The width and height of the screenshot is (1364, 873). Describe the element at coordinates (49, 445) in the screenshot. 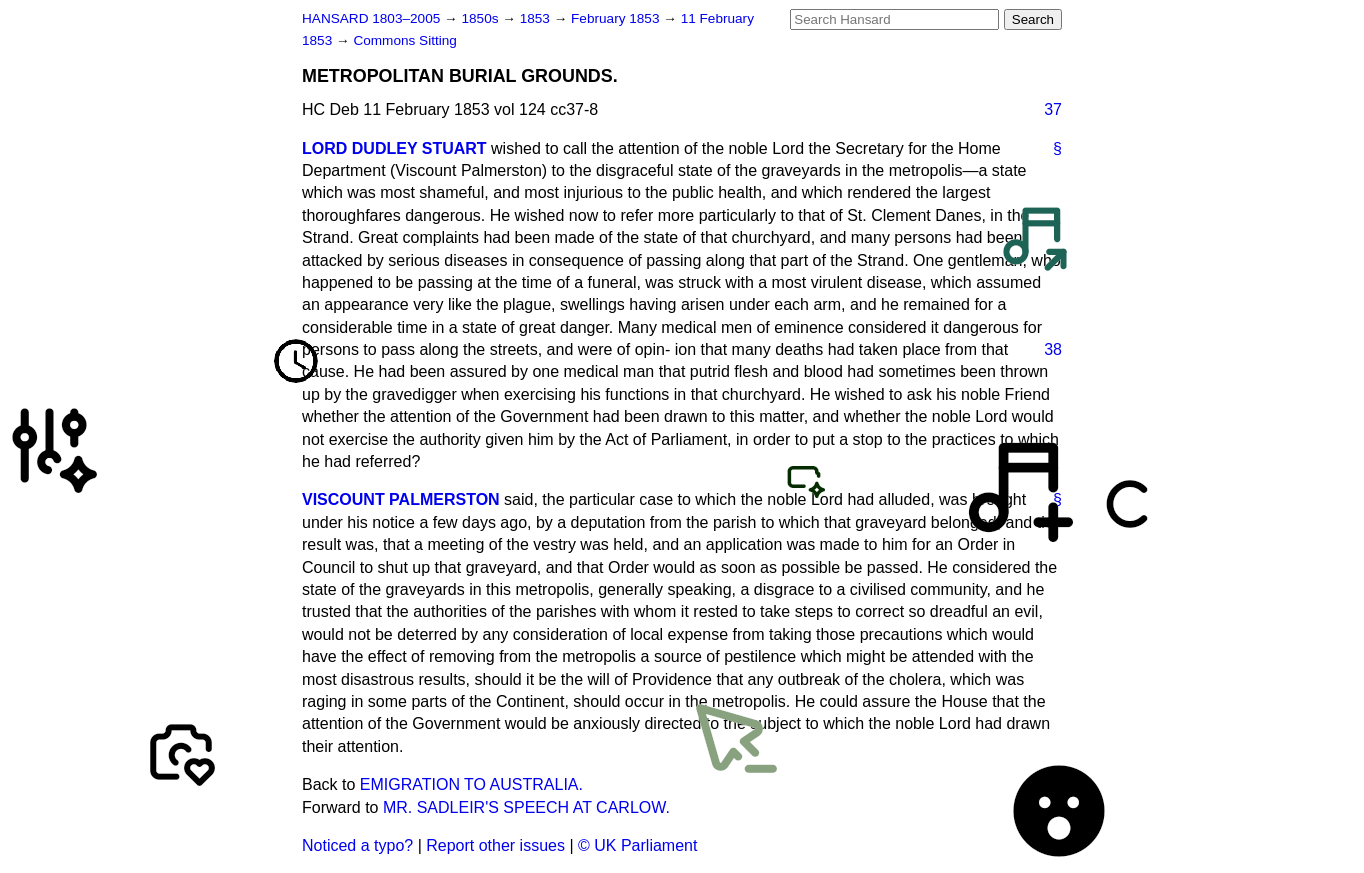

I see `access AI-powered or smart settings adjustments` at that location.